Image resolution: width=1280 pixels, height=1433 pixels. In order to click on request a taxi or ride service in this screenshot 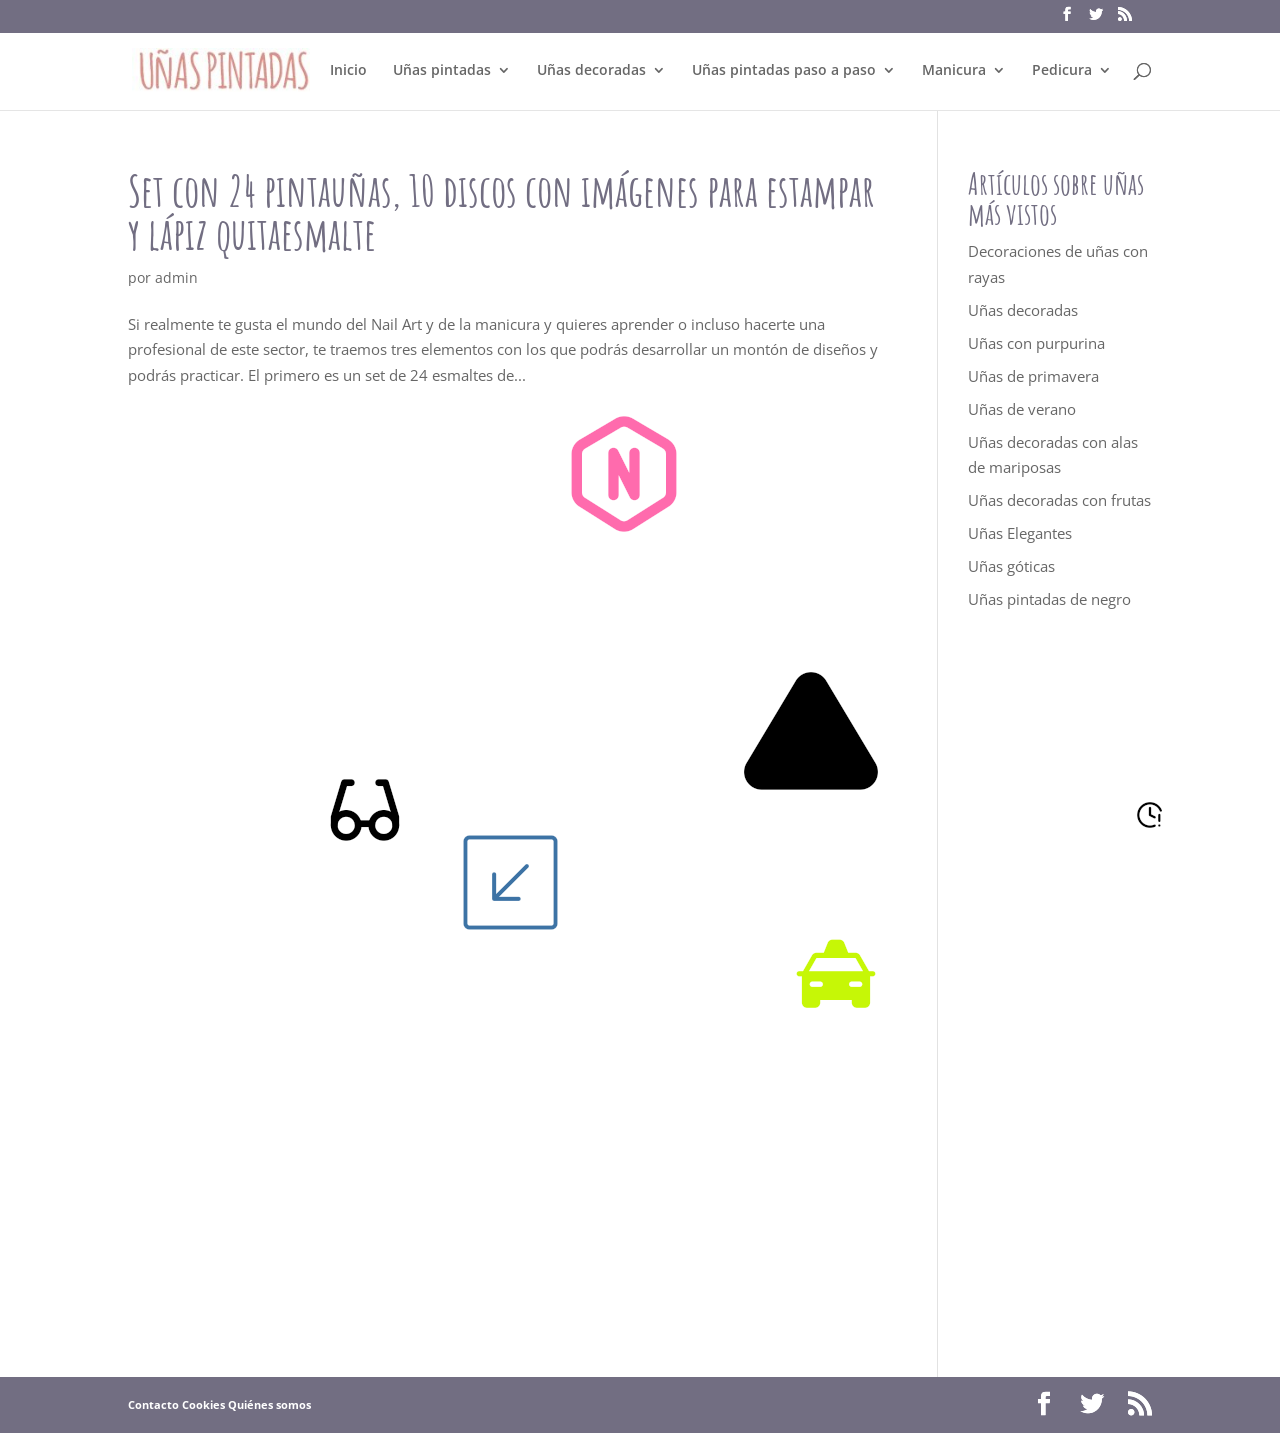, I will do `click(836, 979)`.